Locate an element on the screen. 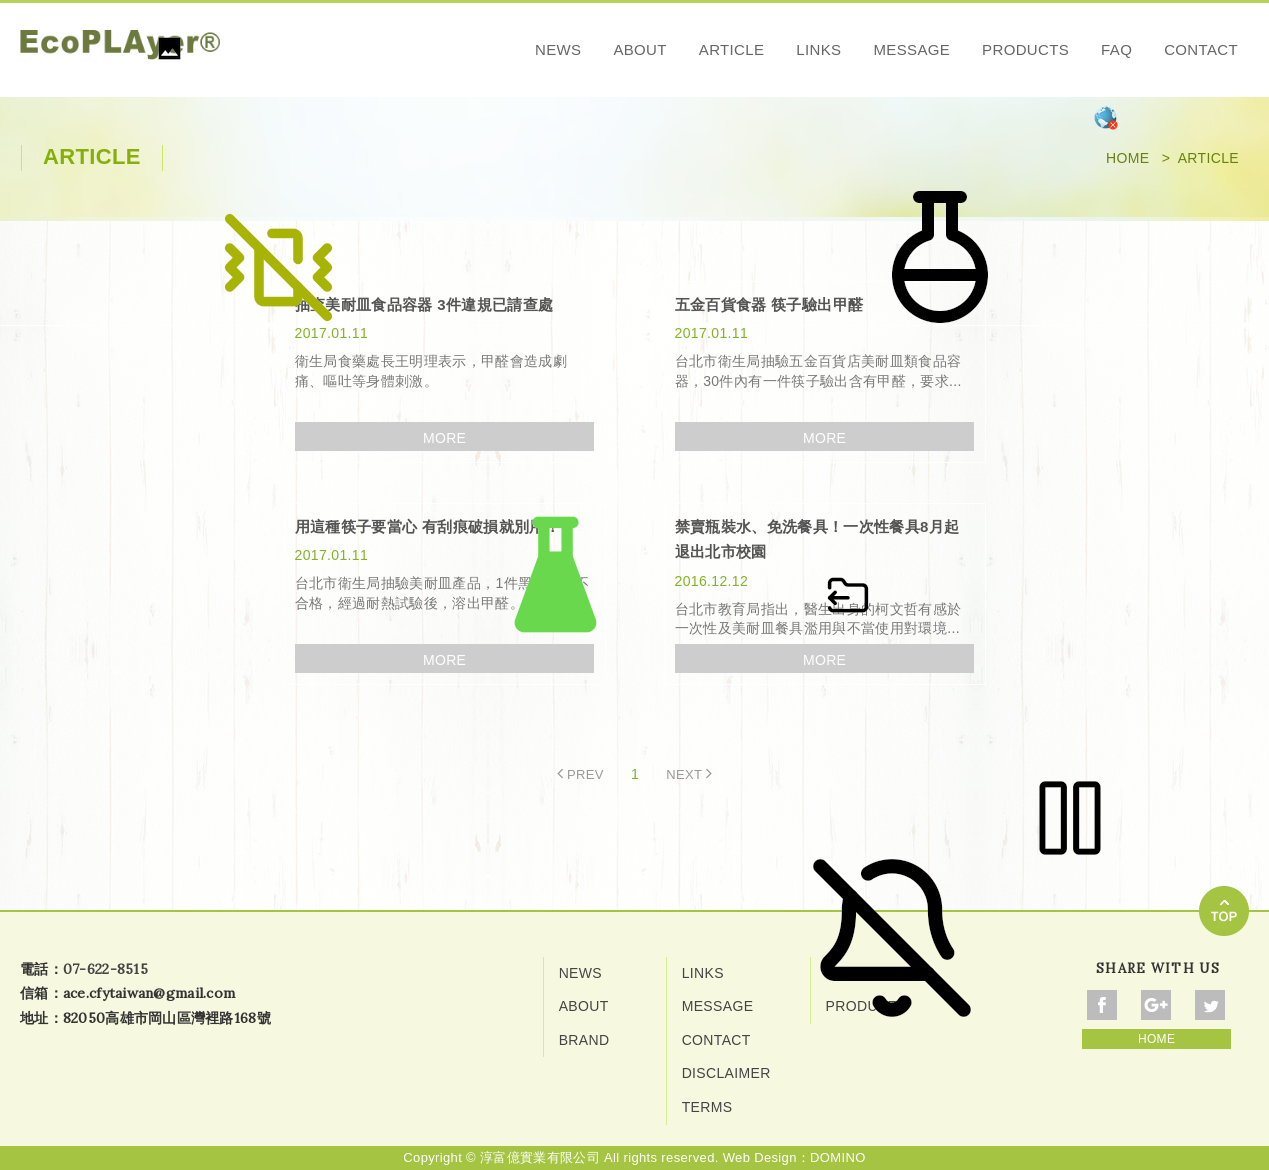  access lab or experimental features is located at coordinates (555, 574).